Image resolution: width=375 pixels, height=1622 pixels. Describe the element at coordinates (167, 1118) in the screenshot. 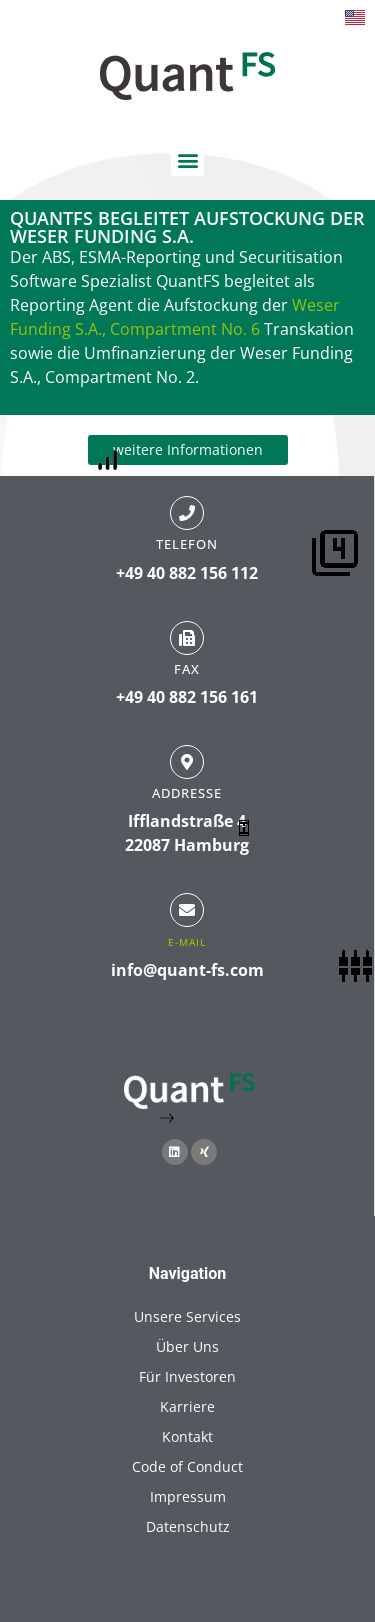

I see `navigate to the next item or screen` at that location.